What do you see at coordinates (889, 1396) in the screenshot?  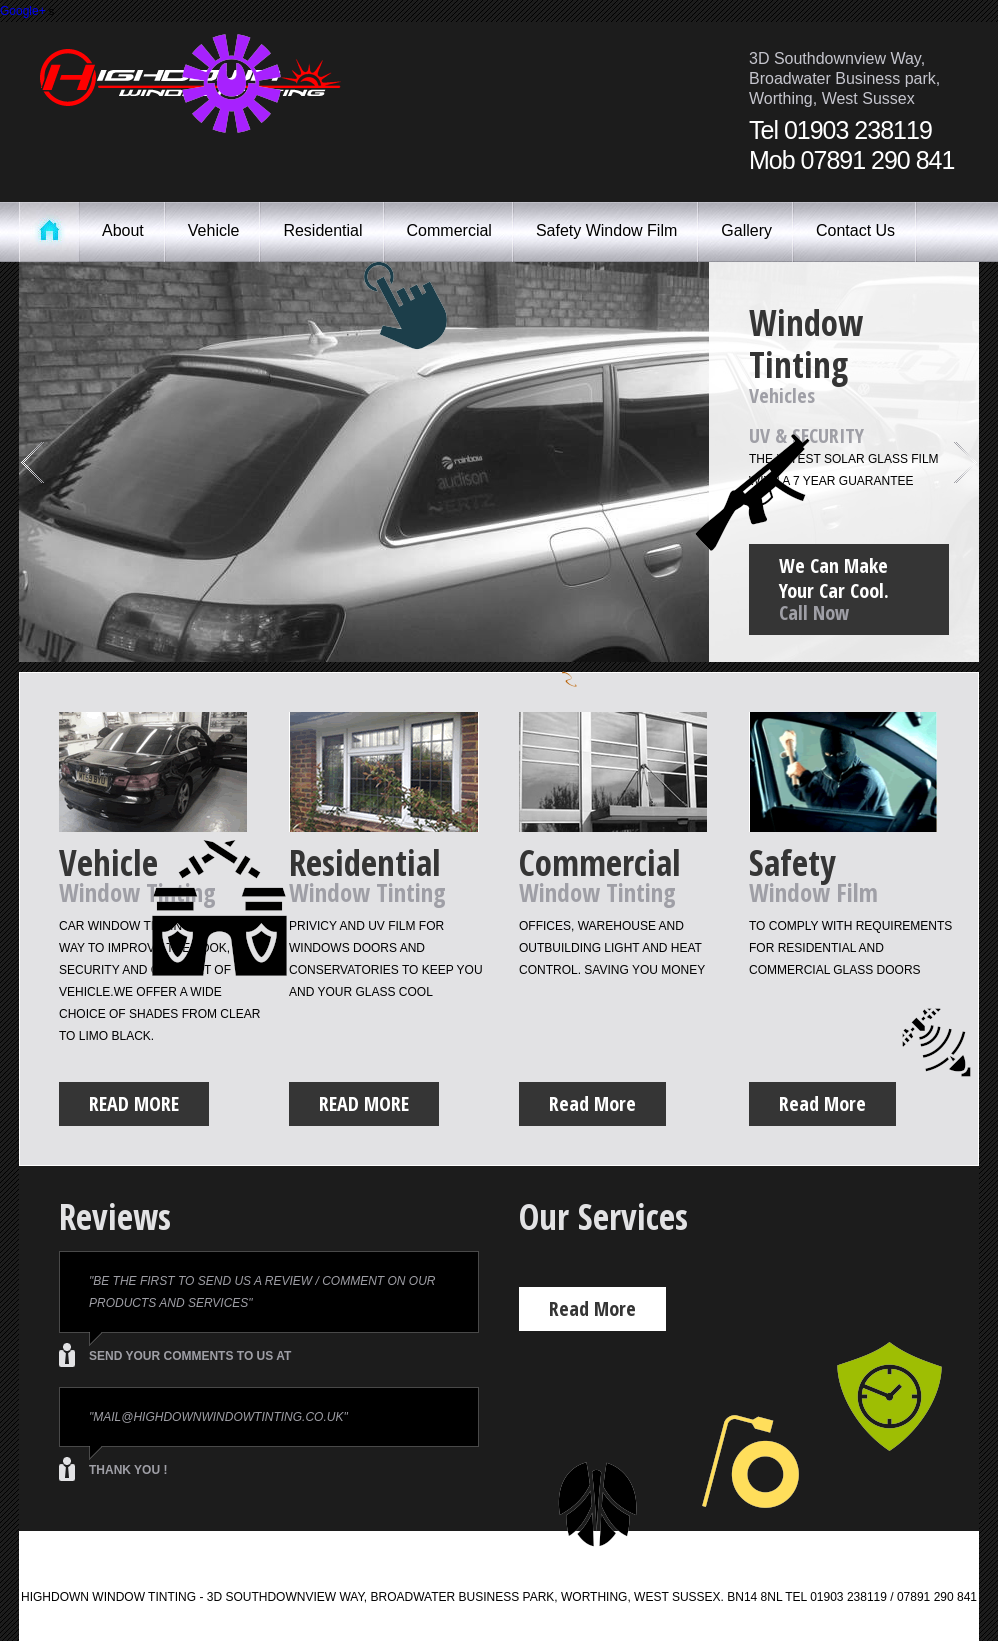 I see `activate temporary protection or defense` at bounding box center [889, 1396].